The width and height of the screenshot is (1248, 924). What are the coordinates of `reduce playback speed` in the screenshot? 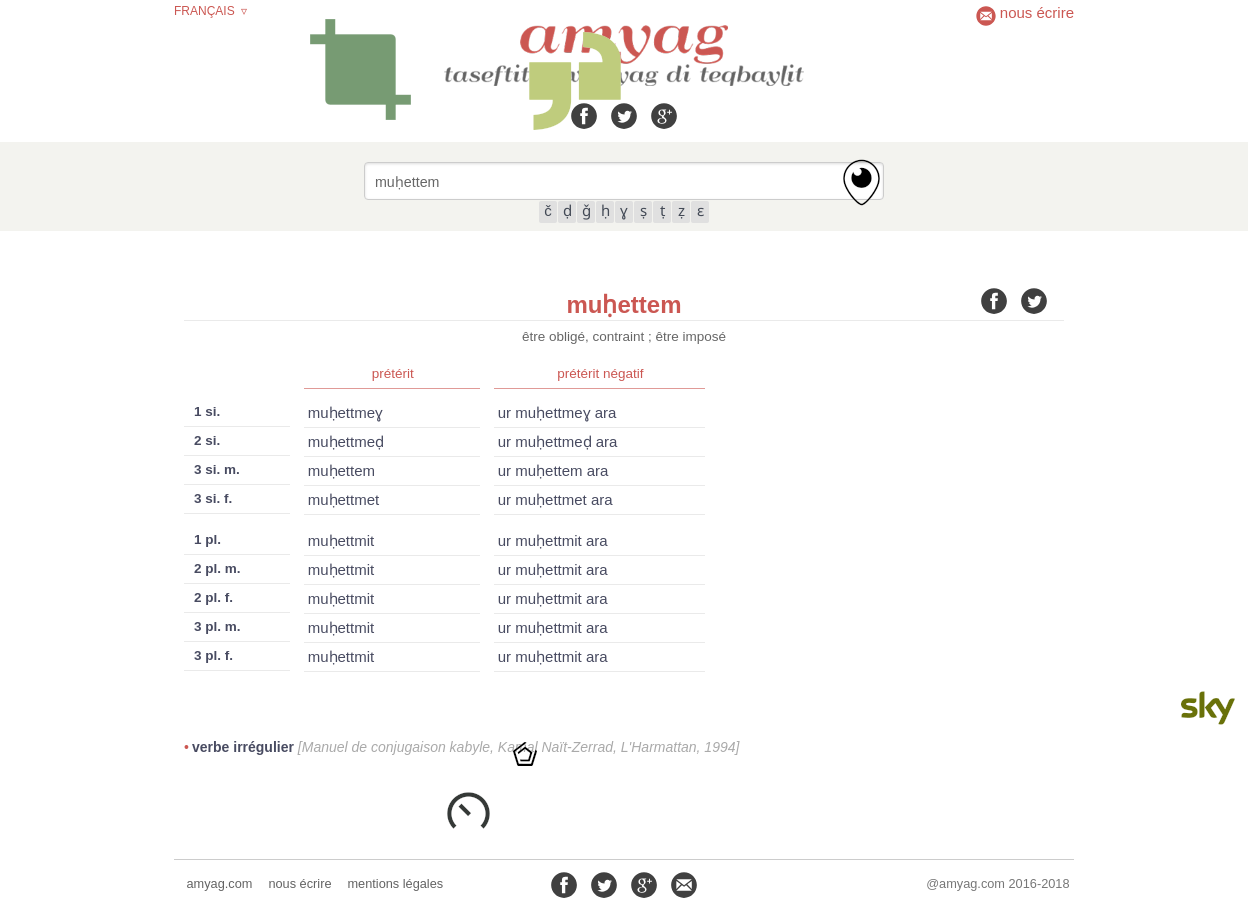 It's located at (468, 811).